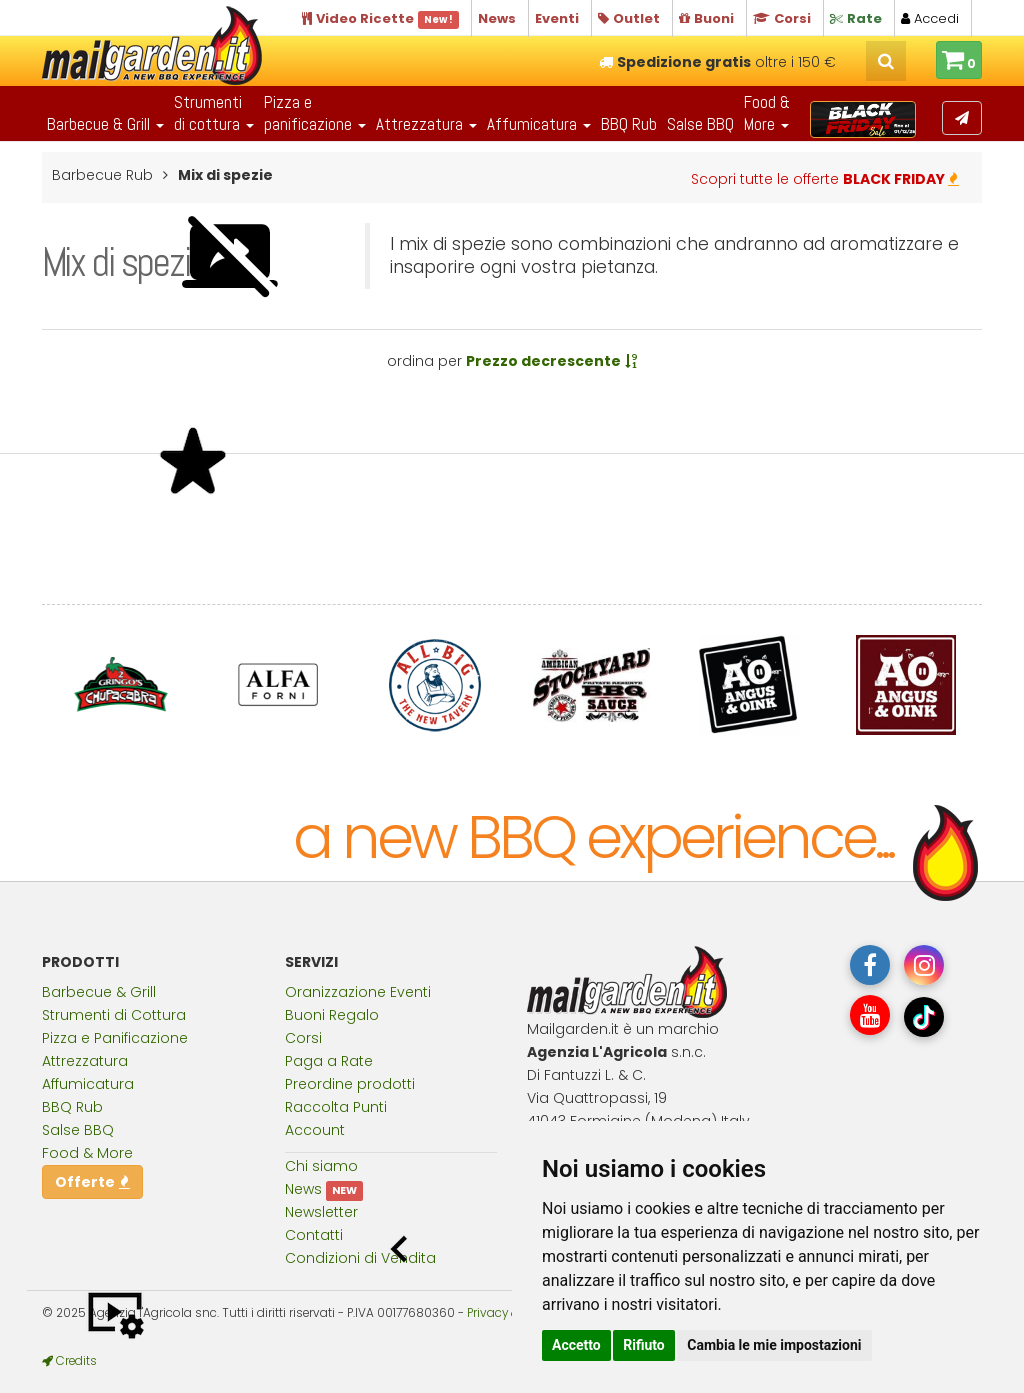 The width and height of the screenshot is (1024, 1393). What do you see at coordinates (115, 1312) in the screenshot?
I see `adjust video playback settings` at bounding box center [115, 1312].